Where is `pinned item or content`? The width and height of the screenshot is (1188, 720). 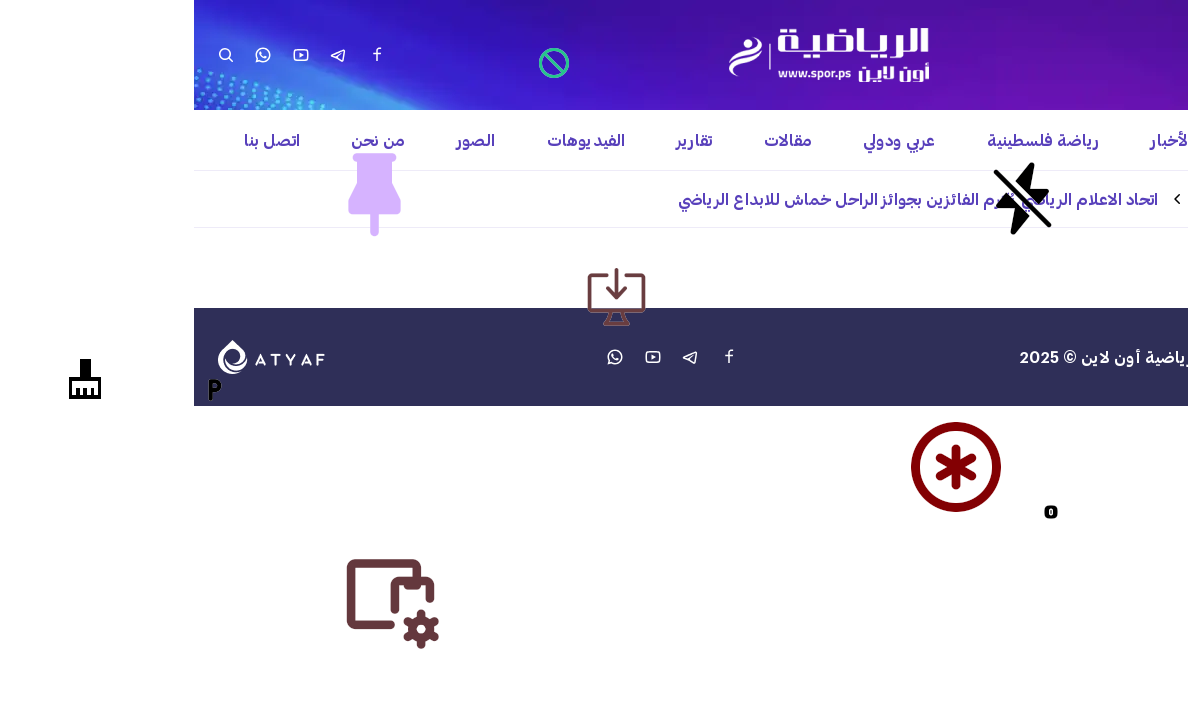 pinned item or content is located at coordinates (374, 192).